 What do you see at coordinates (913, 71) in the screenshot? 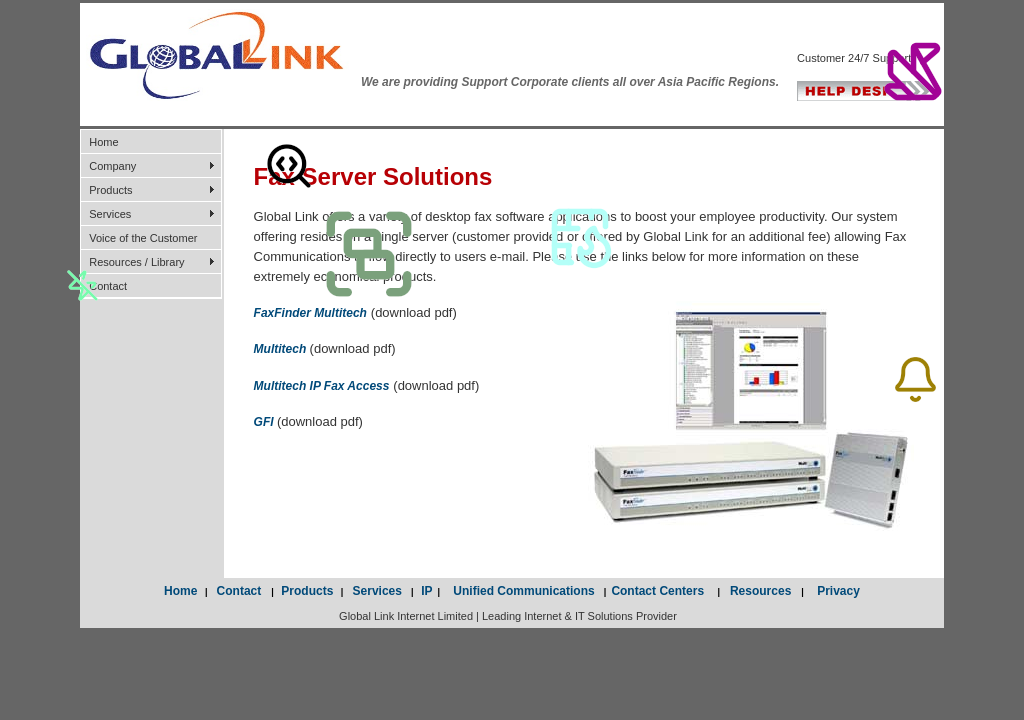
I see `access paper crafts or origami tutorials` at bounding box center [913, 71].